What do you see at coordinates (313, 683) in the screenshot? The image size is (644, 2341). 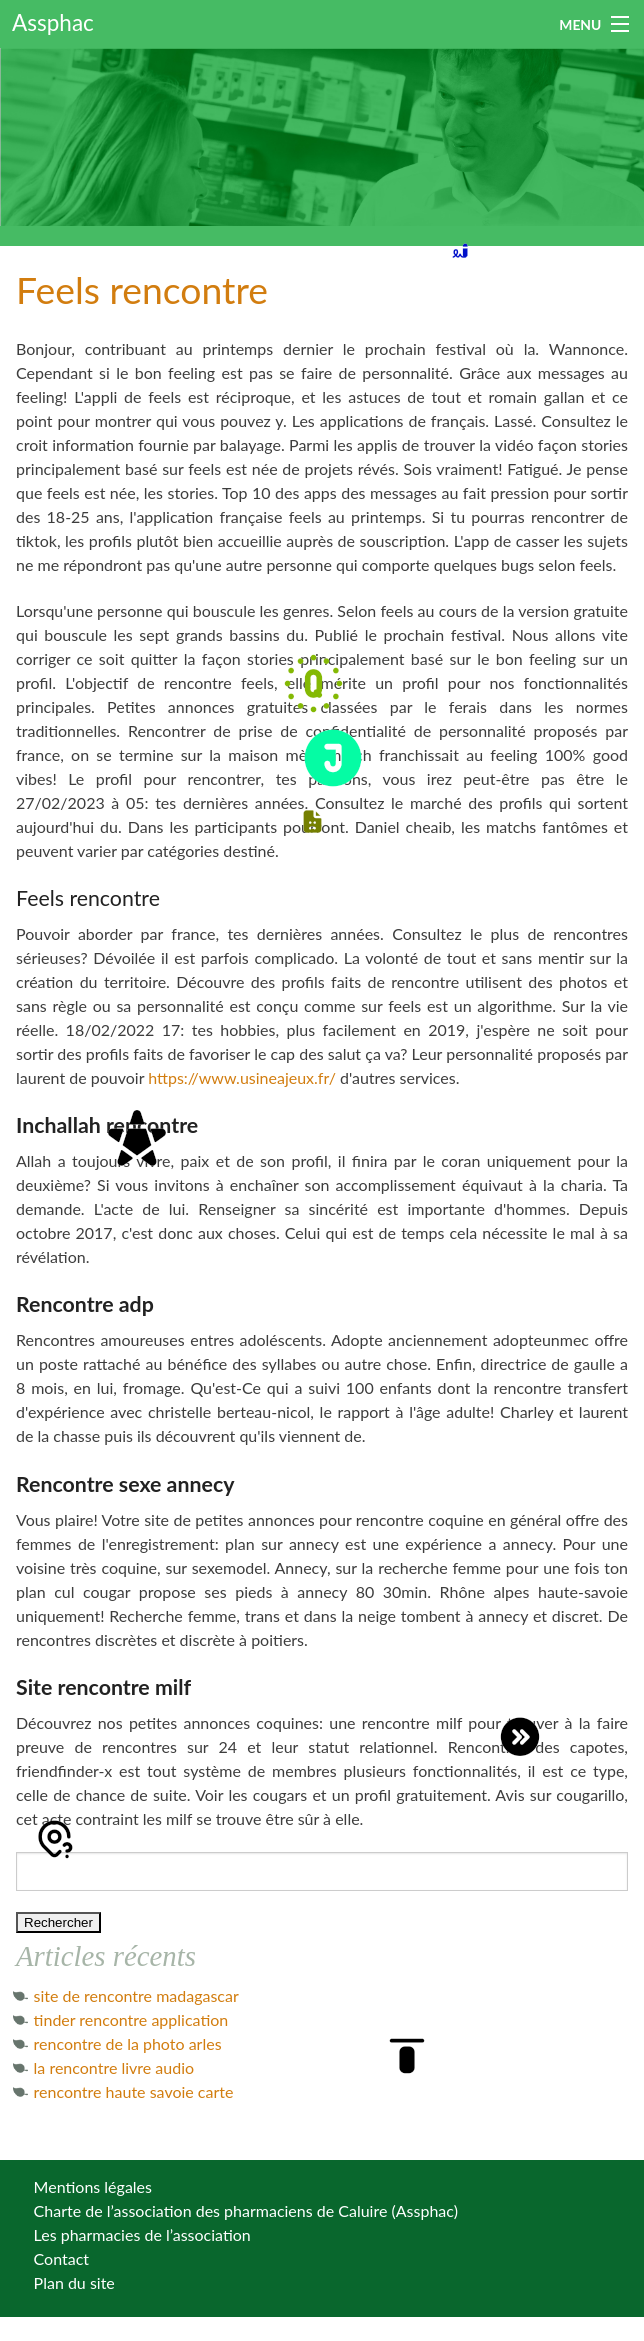 I see `indicates a loading or processing state for Q-related feature` at bounding box center [313, 683].